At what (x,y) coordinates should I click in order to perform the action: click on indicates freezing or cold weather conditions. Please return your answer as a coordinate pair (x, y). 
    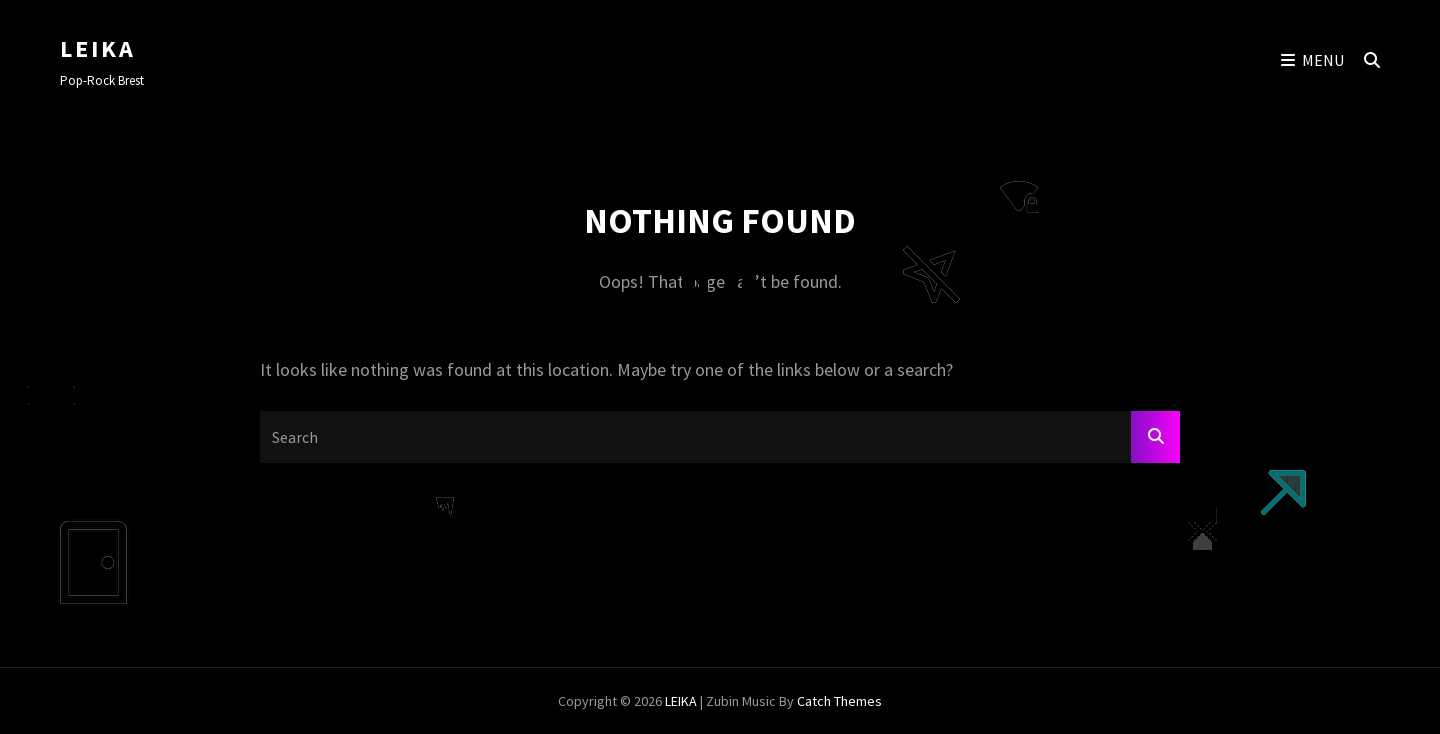
    Looking at the image, I should click on (445, 506).